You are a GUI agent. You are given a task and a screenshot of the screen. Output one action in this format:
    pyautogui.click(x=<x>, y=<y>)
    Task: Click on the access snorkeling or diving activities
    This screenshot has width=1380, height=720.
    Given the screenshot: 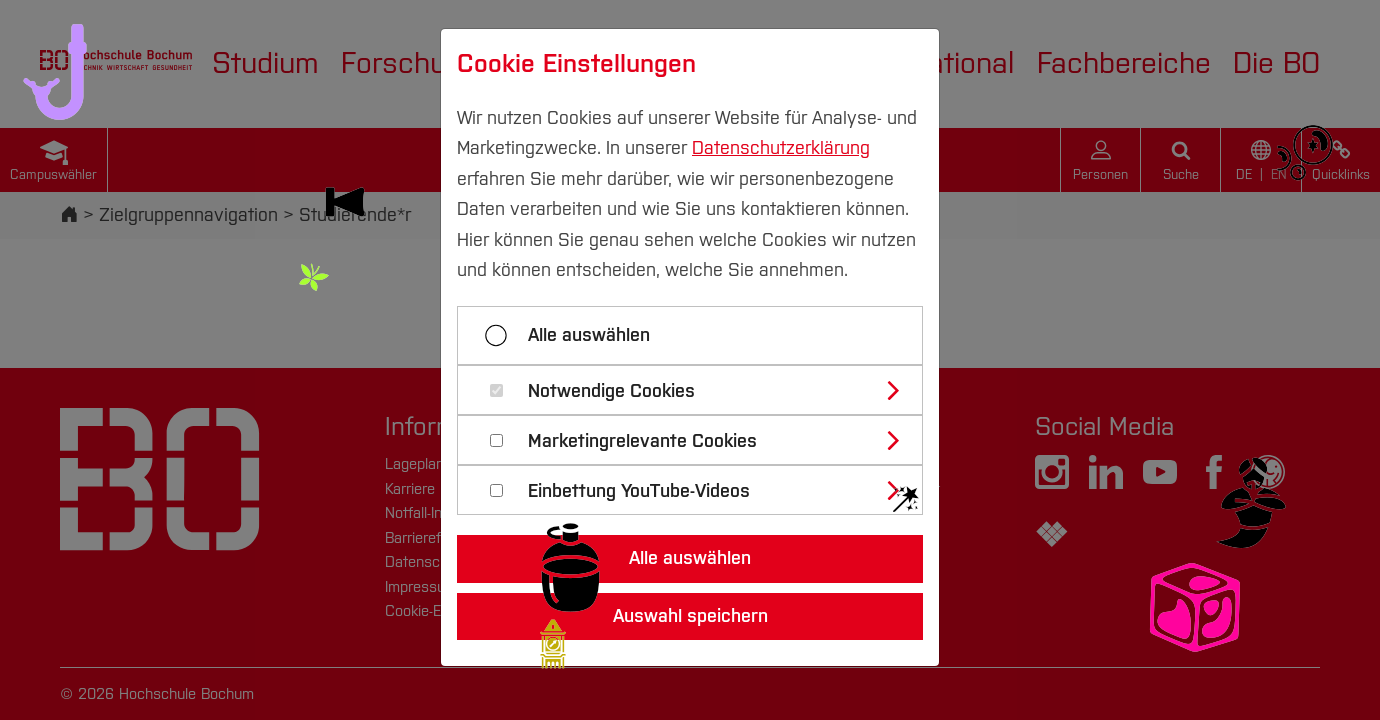 What is the action you would take?
    pyautogui.click(x=55, y=72)
    